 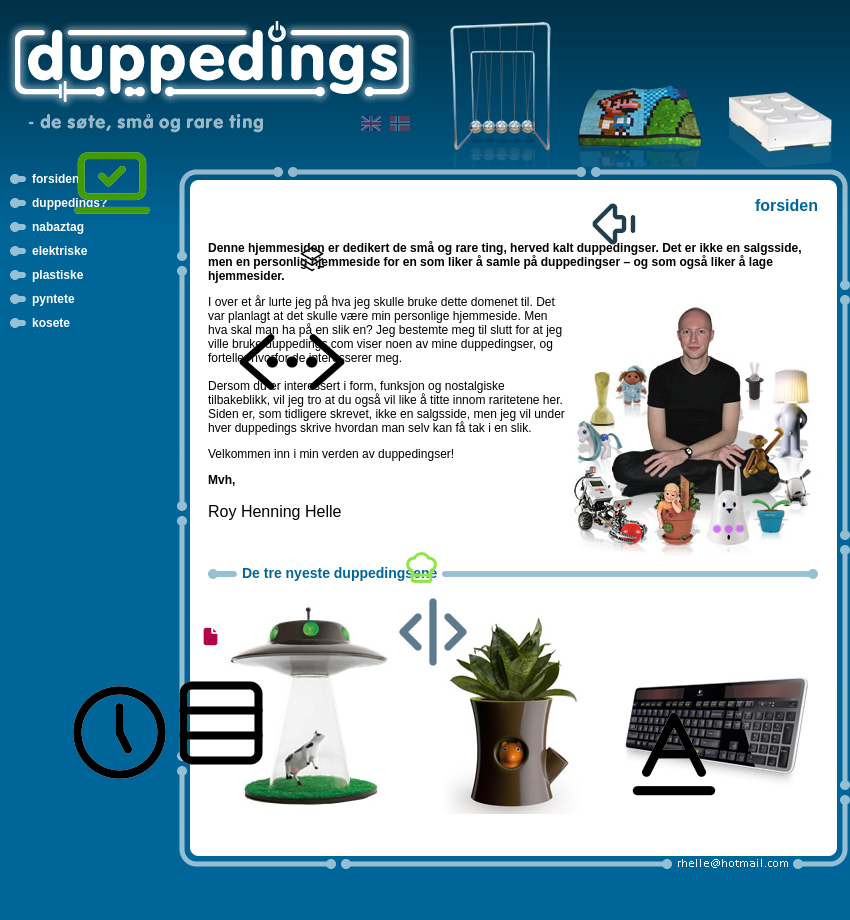 I want to click on indicates the time is 5 o'clock, so click(x=119, y=732).